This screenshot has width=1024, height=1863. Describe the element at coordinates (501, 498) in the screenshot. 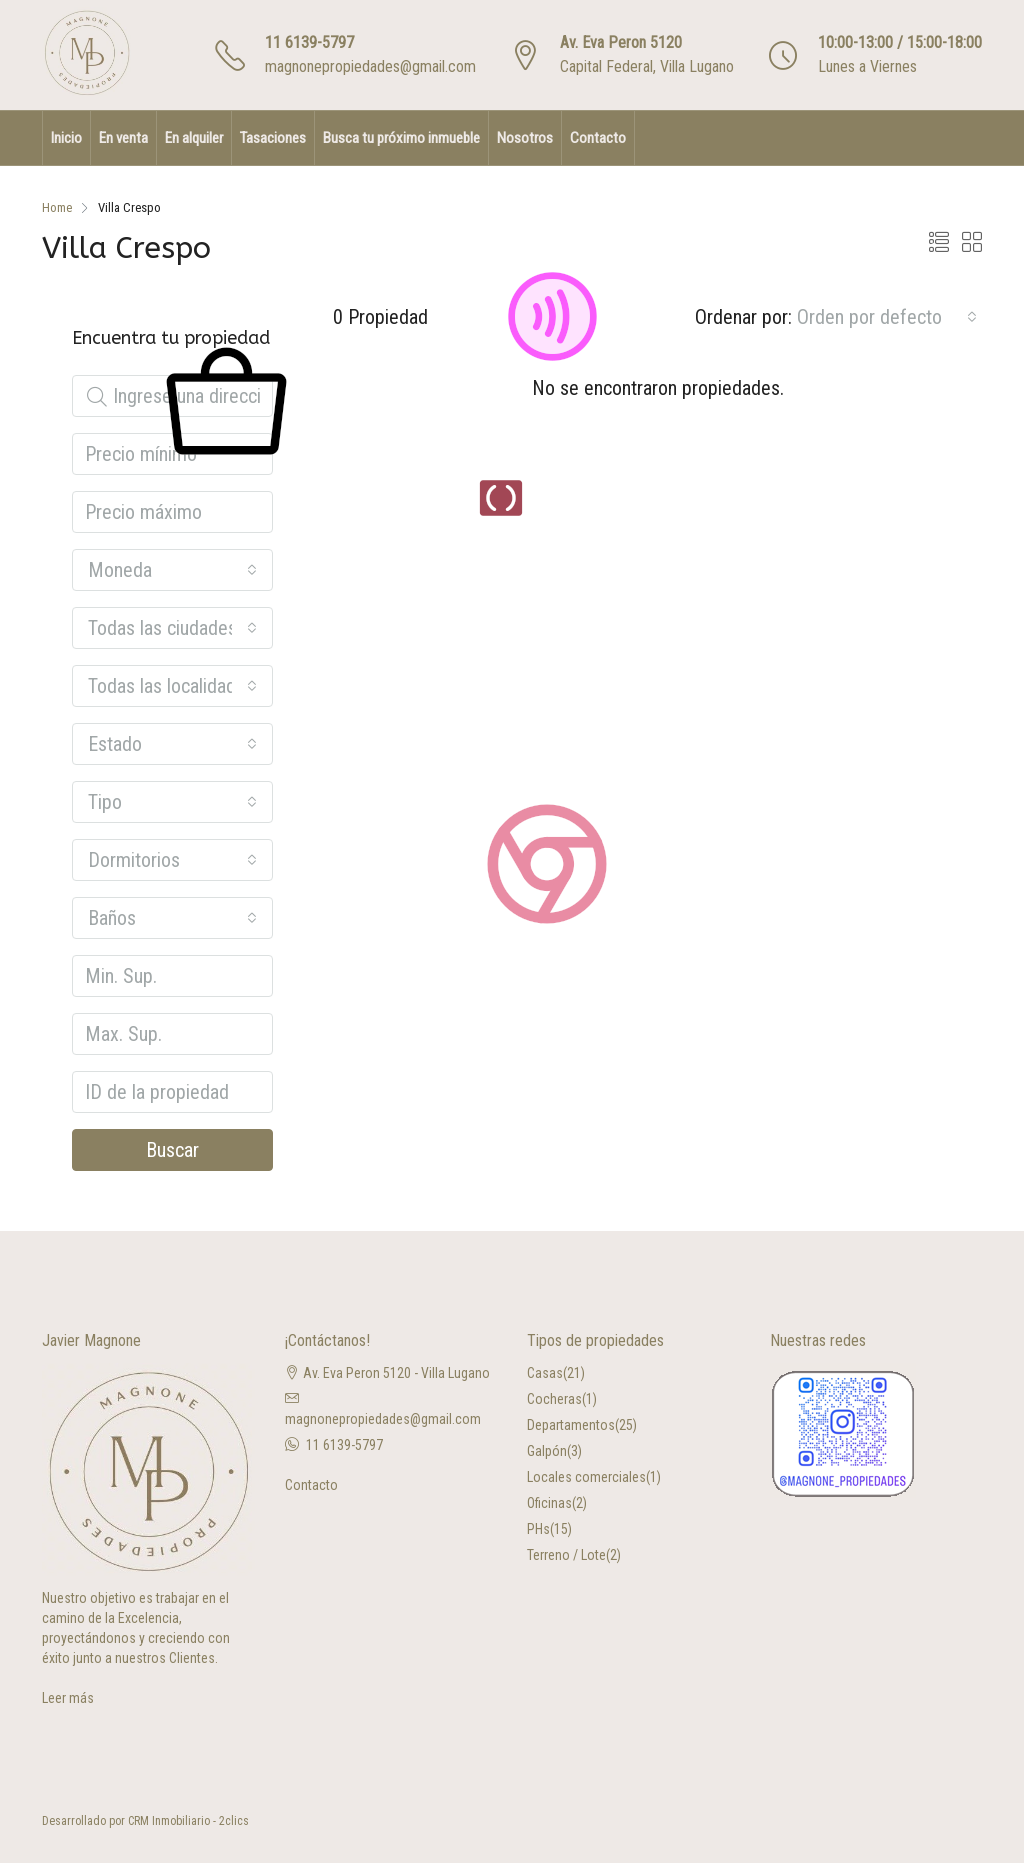

I see `insert parentheses or brackets in text` at that location.